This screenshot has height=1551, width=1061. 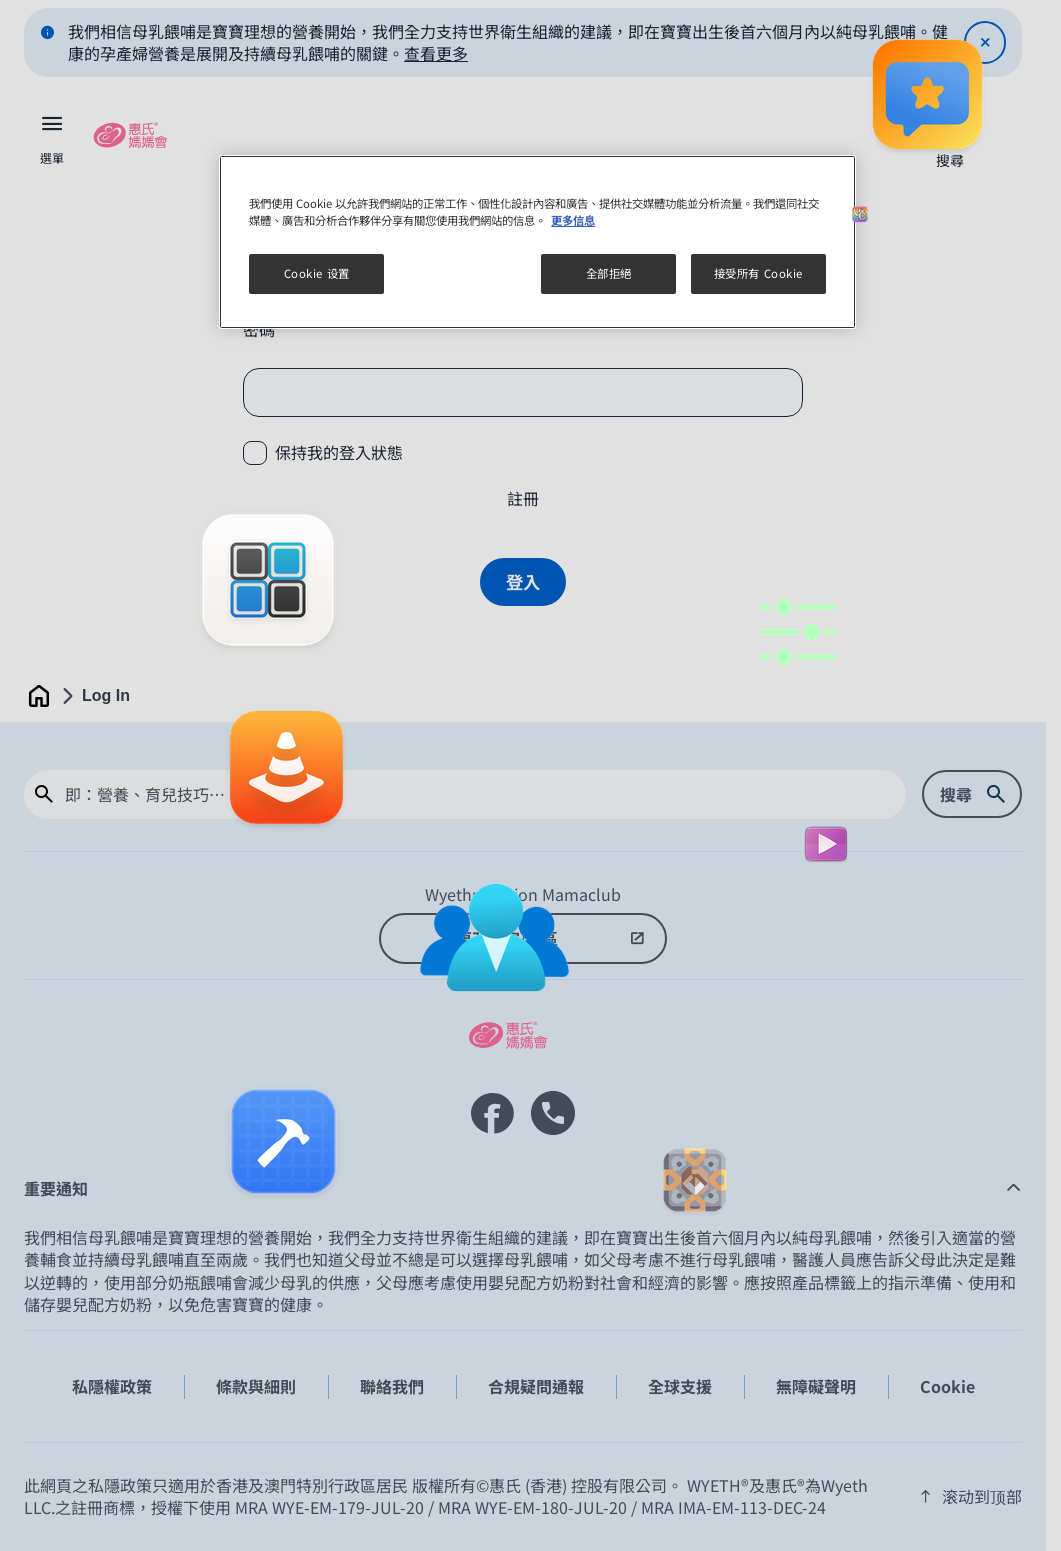 I want to click on open VLC media player, so click(x=286, y=767).